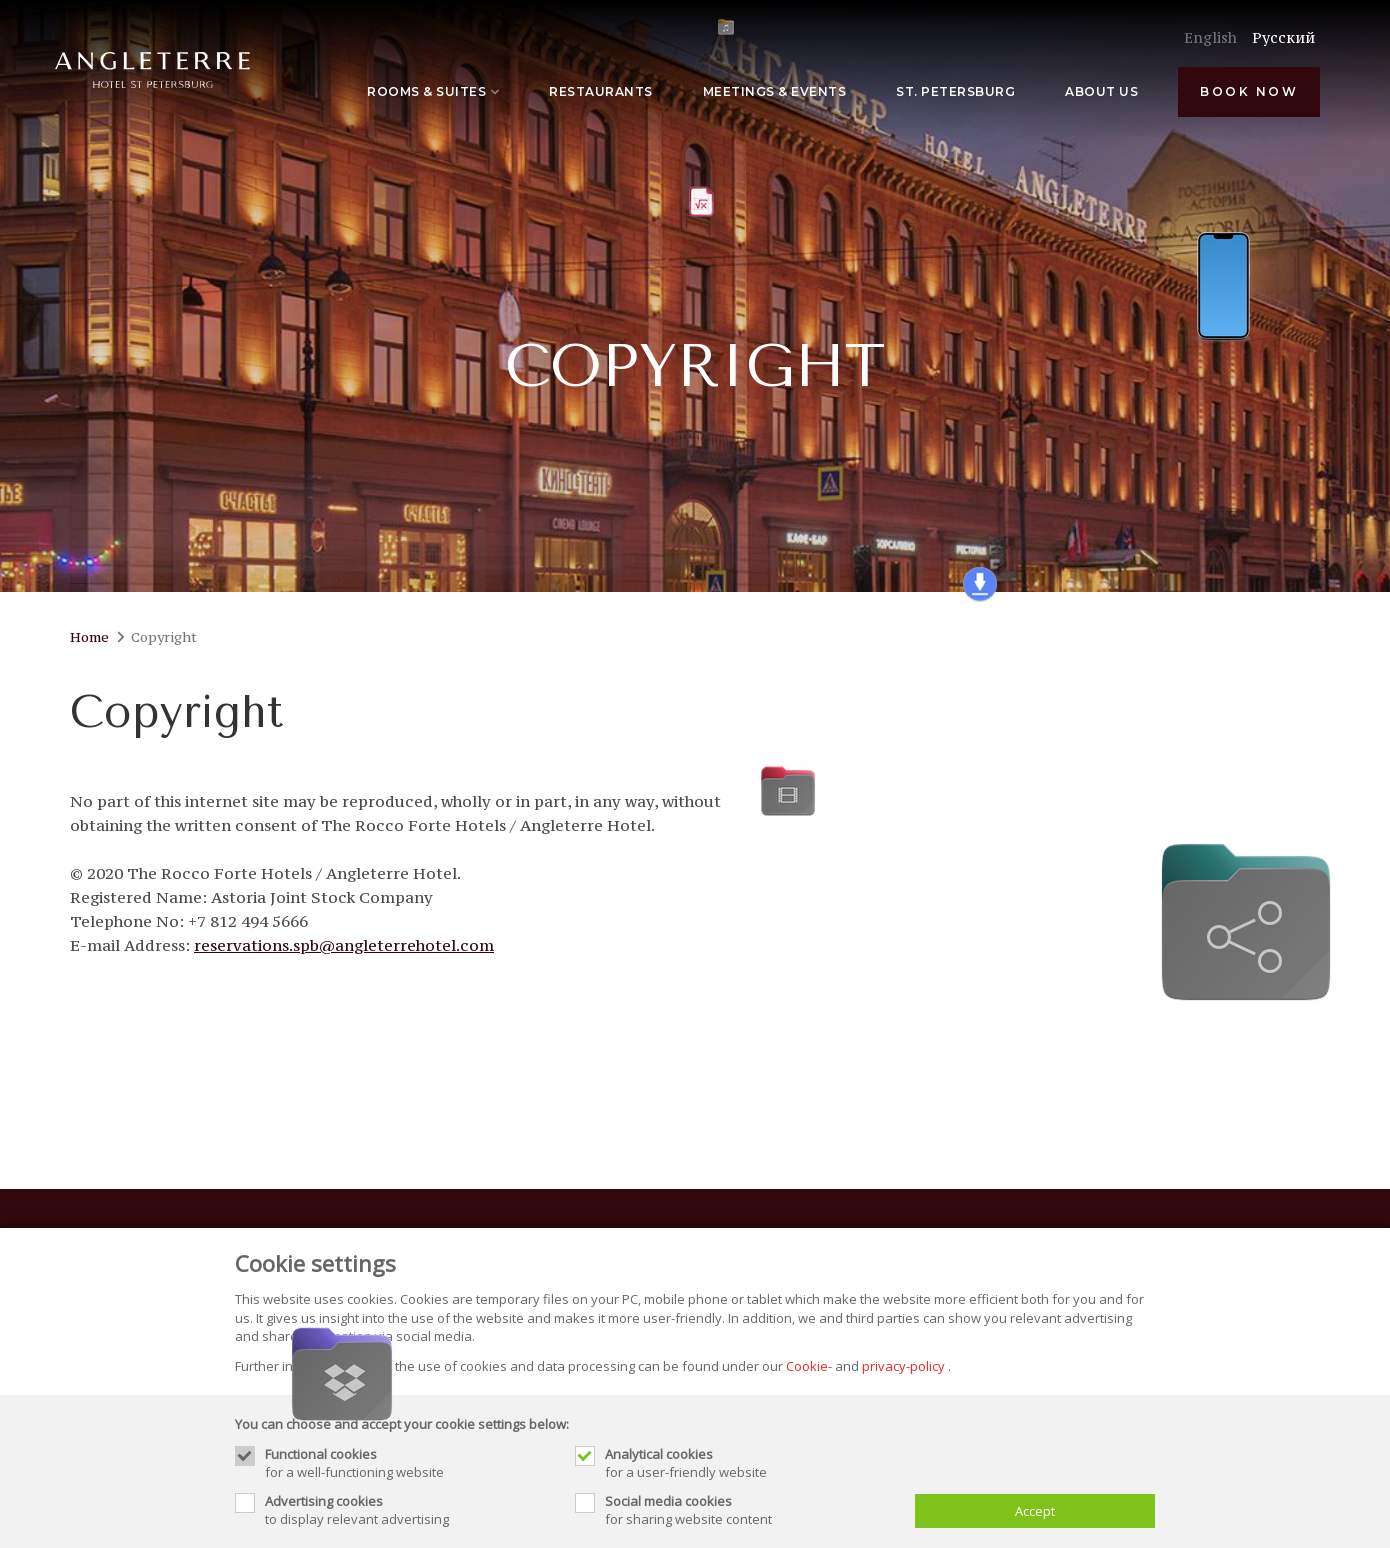 This screenshot has height=1548, width=1390. I want to click on open your Dropbox synced folder, so click(342, 1374).